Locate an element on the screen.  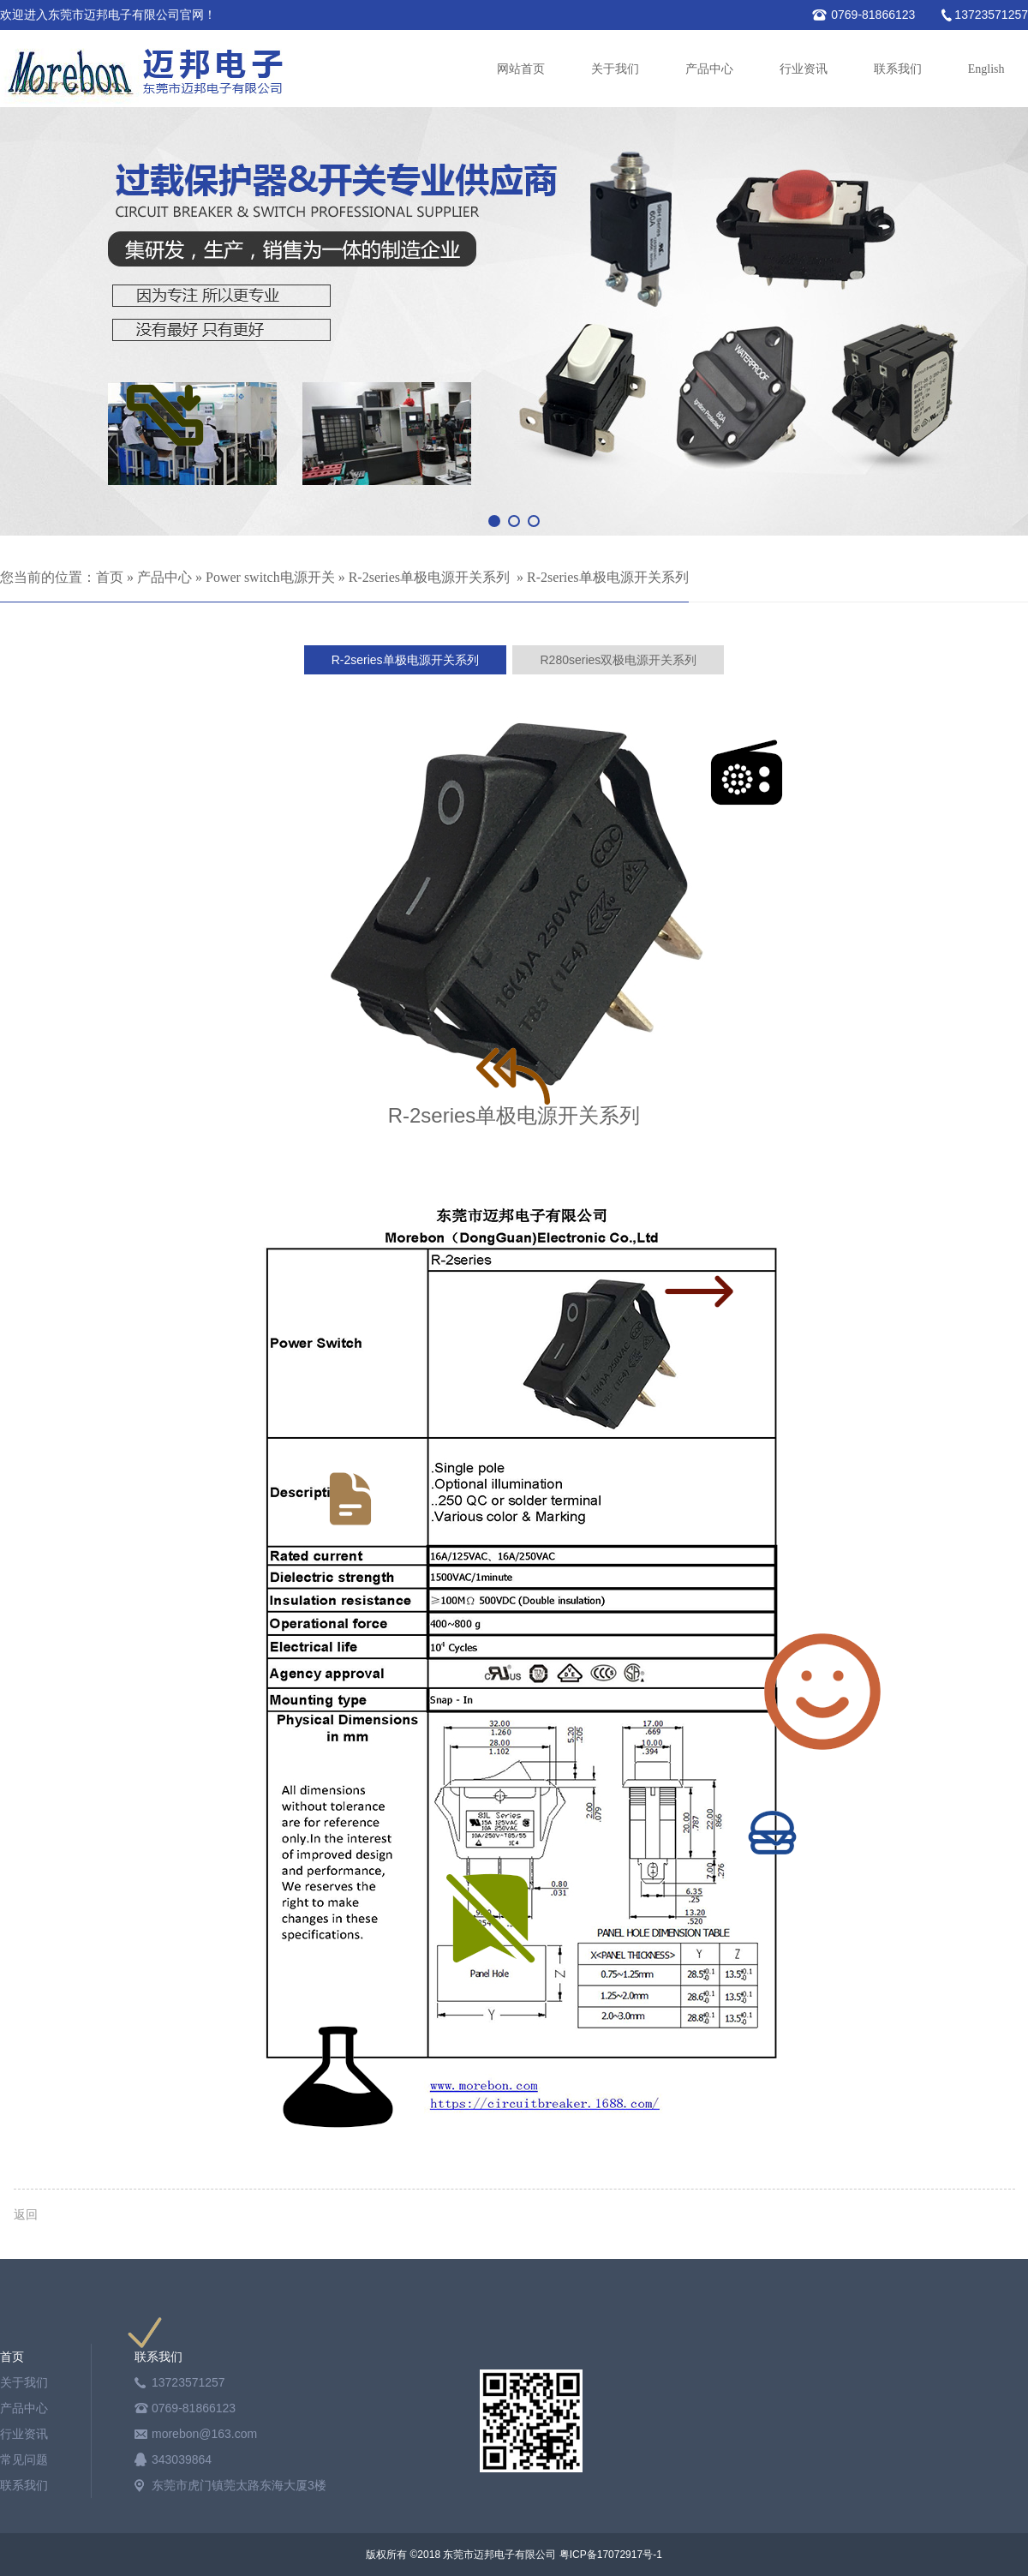
view food or restaurant options is located at coordinates (772, 1832).